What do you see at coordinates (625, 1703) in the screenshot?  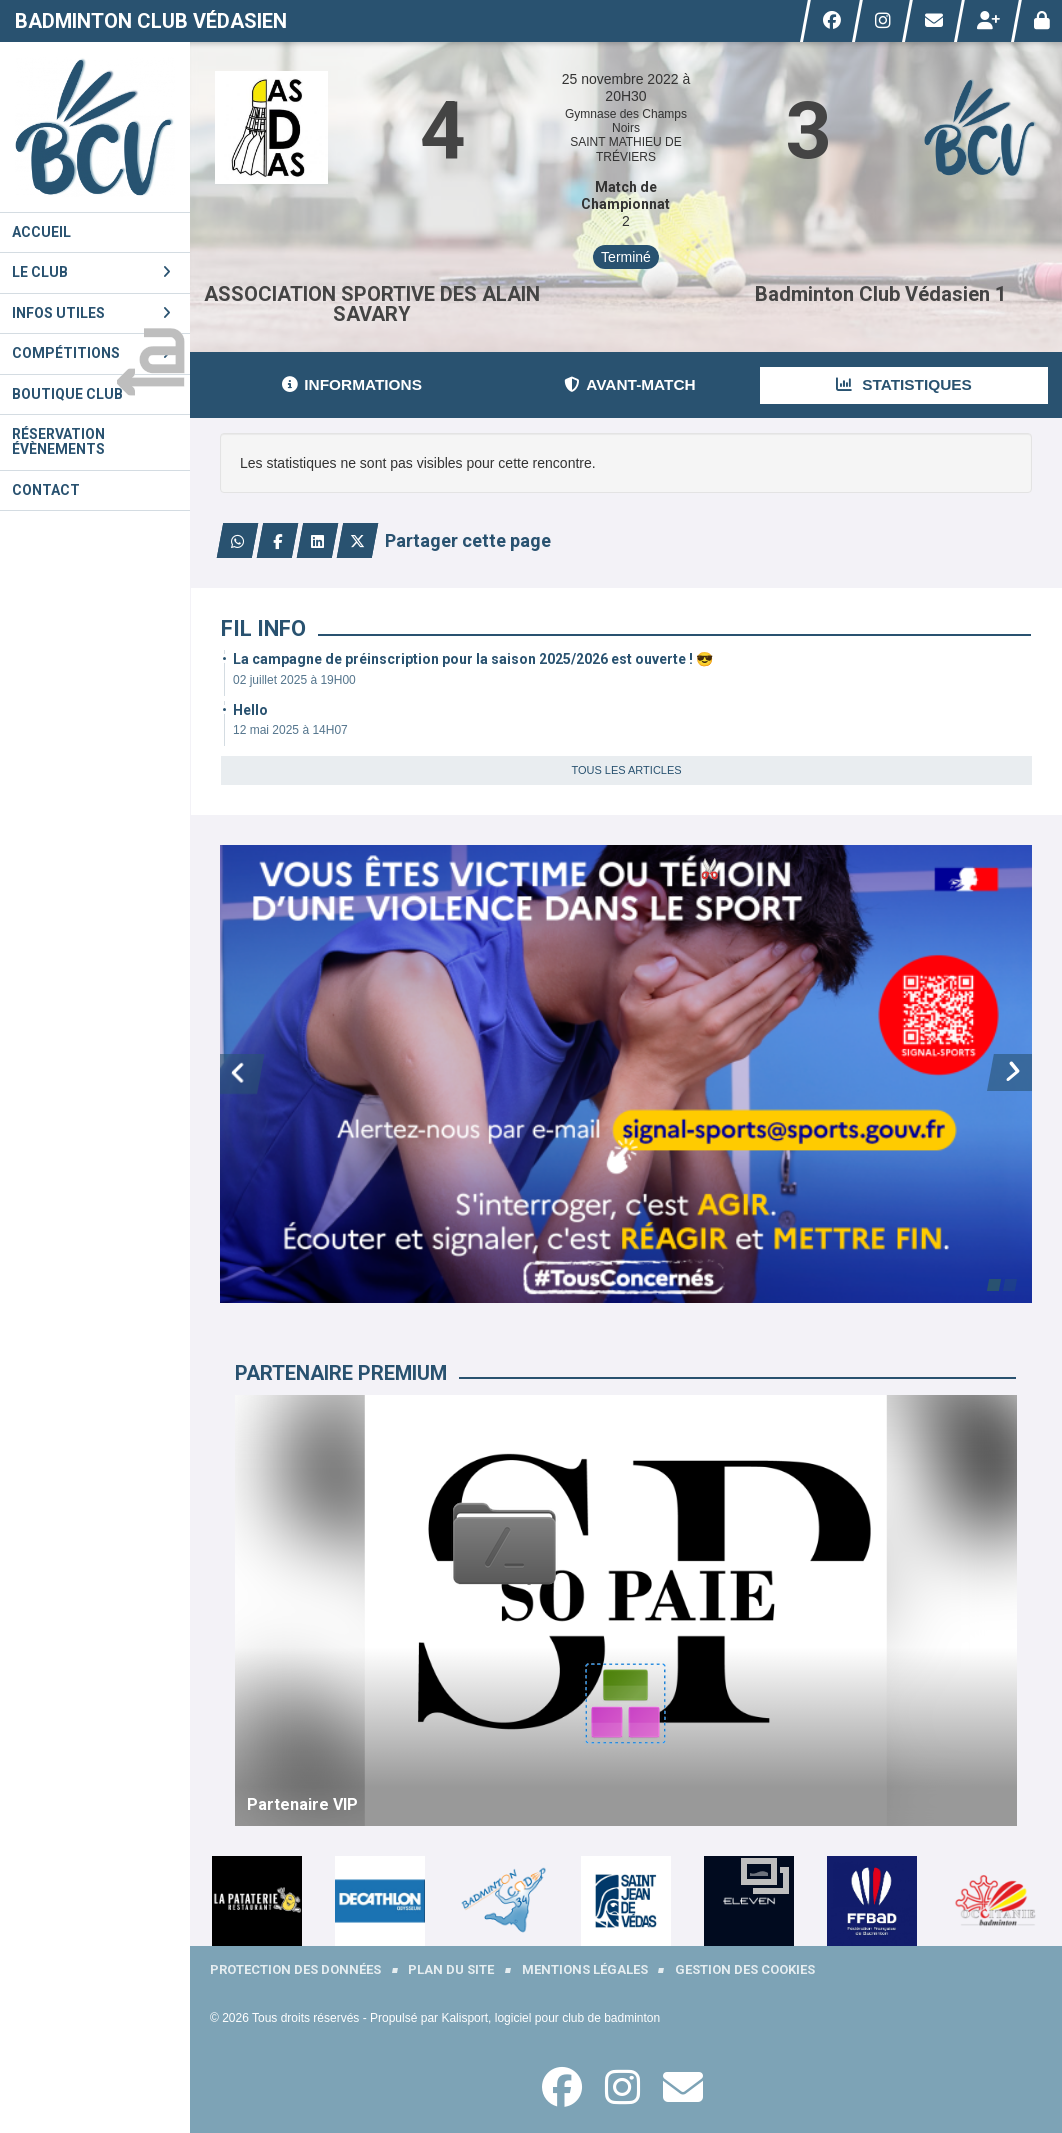 I see `select all items in the current view` at bounding box center [625, 1703].